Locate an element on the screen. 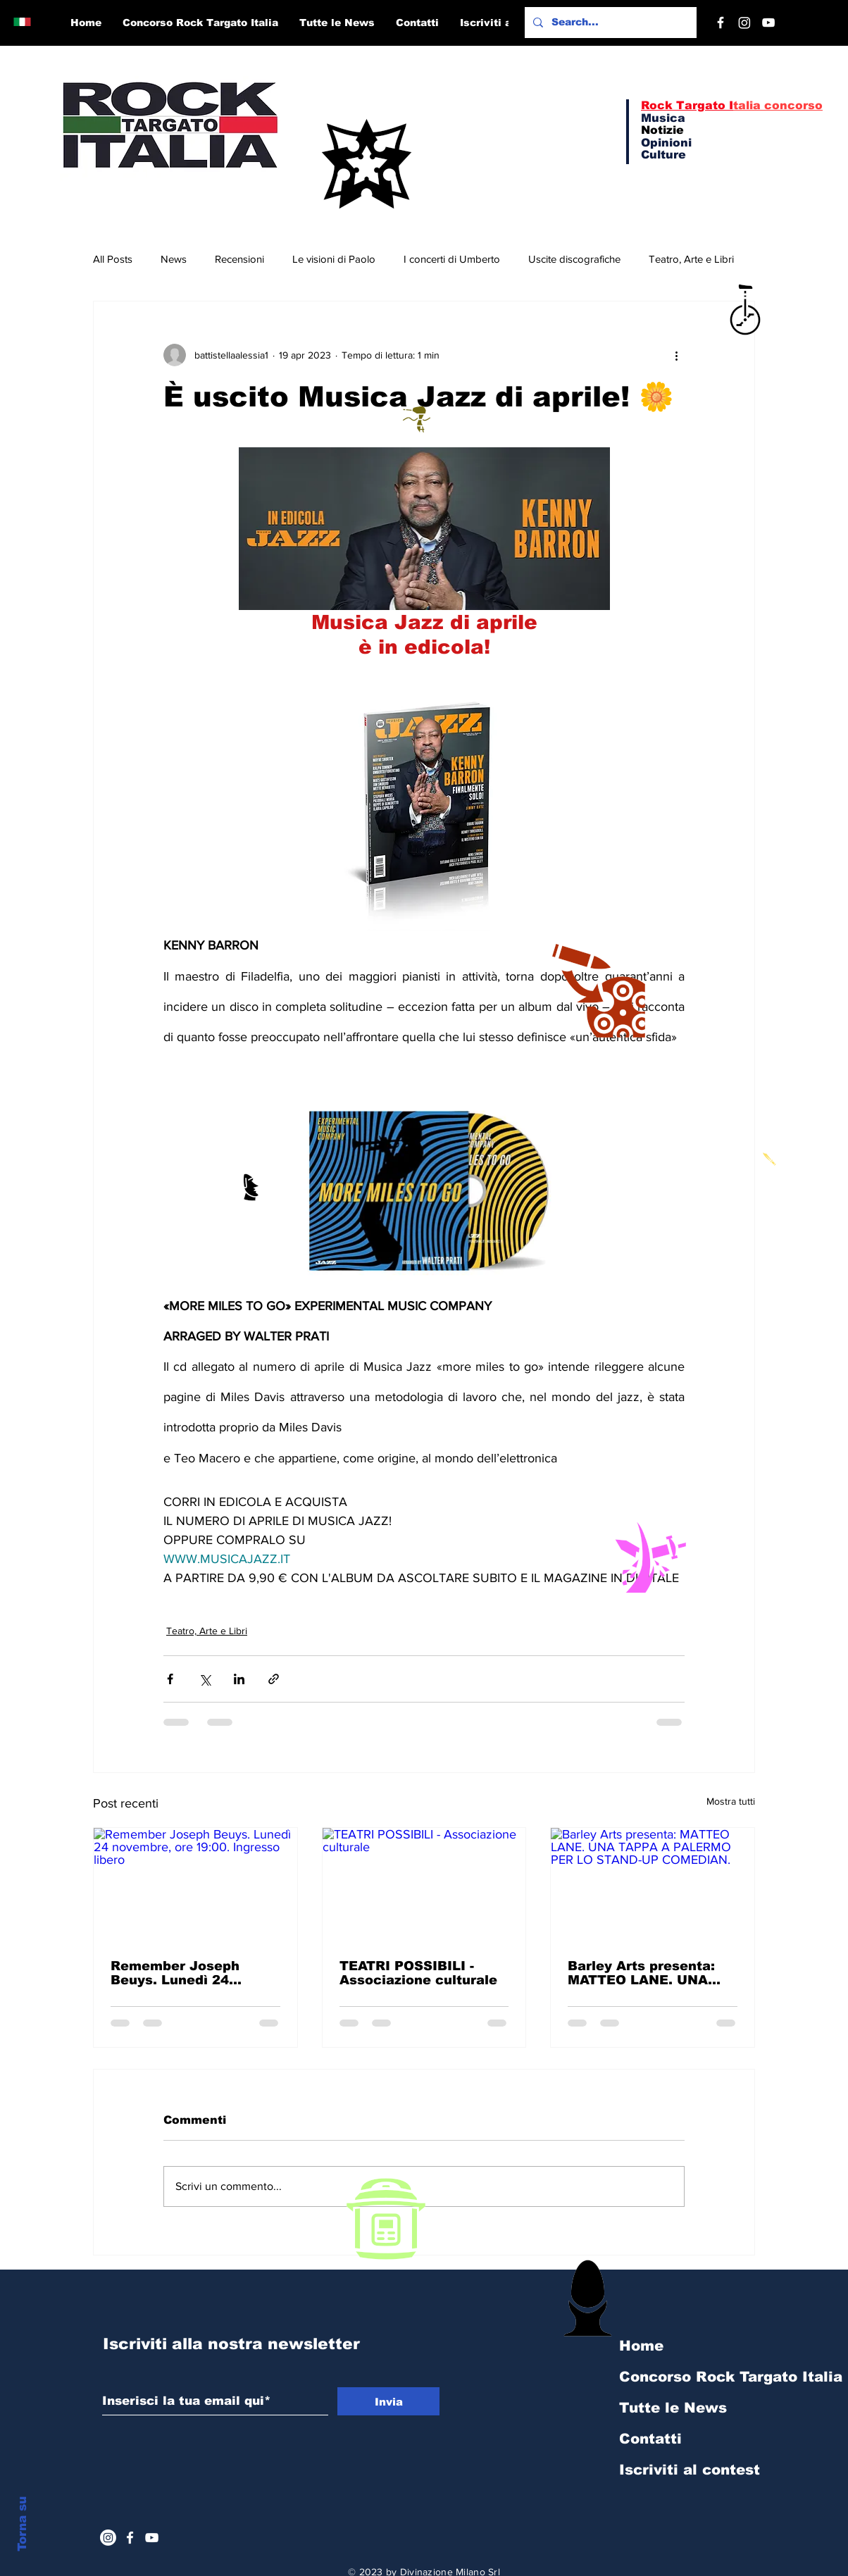 This screenshot has height=2576, width=848. access boat engine controls or settings is located at coordinates (416, 419).